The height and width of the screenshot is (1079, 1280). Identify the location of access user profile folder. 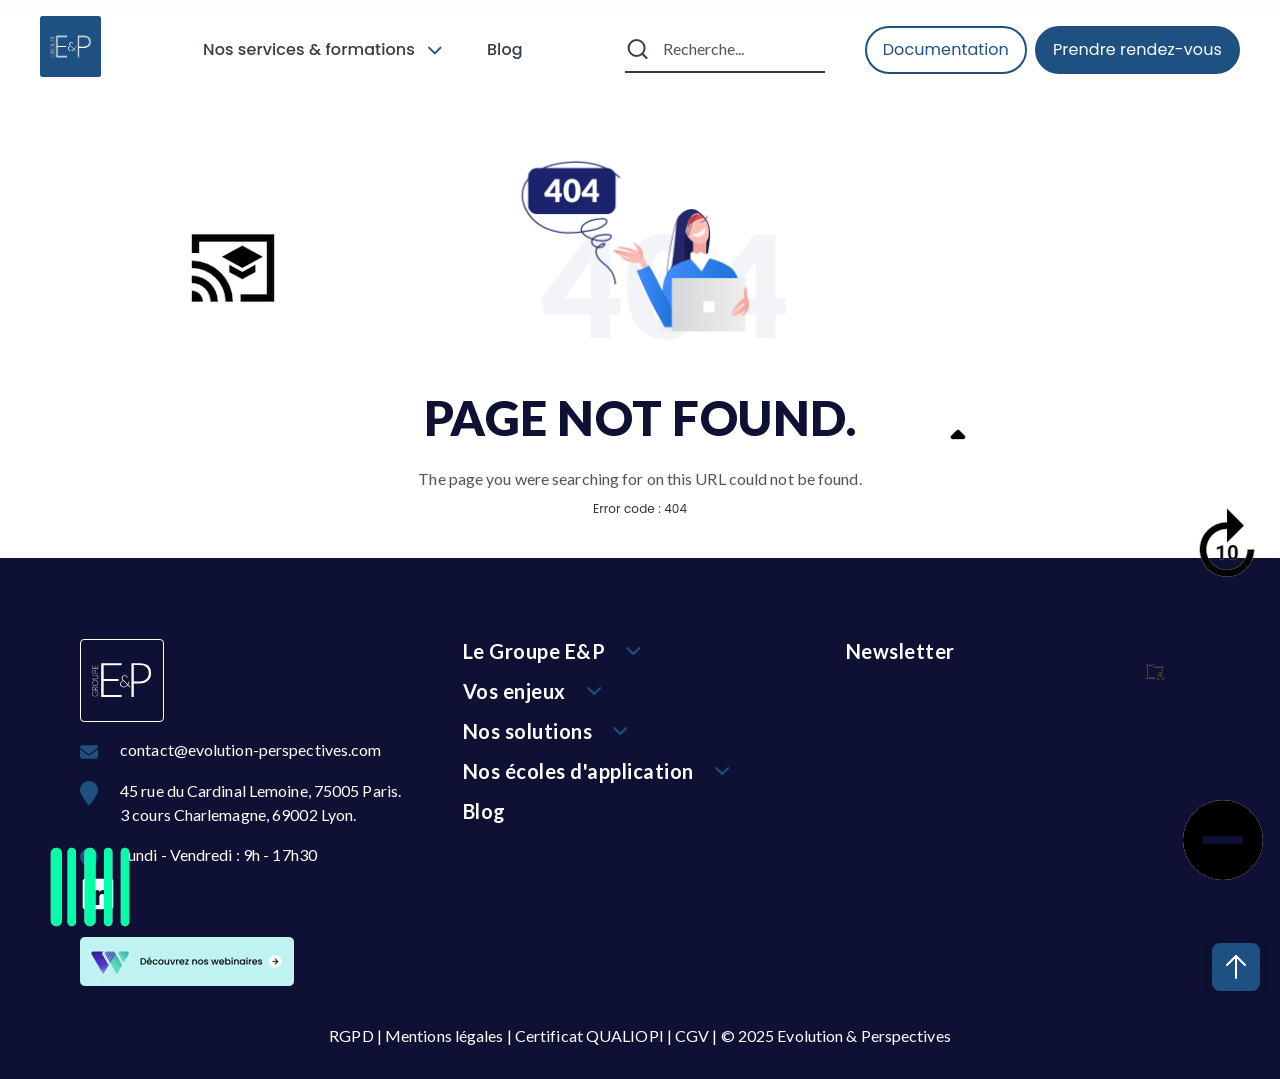
(1155, 671).